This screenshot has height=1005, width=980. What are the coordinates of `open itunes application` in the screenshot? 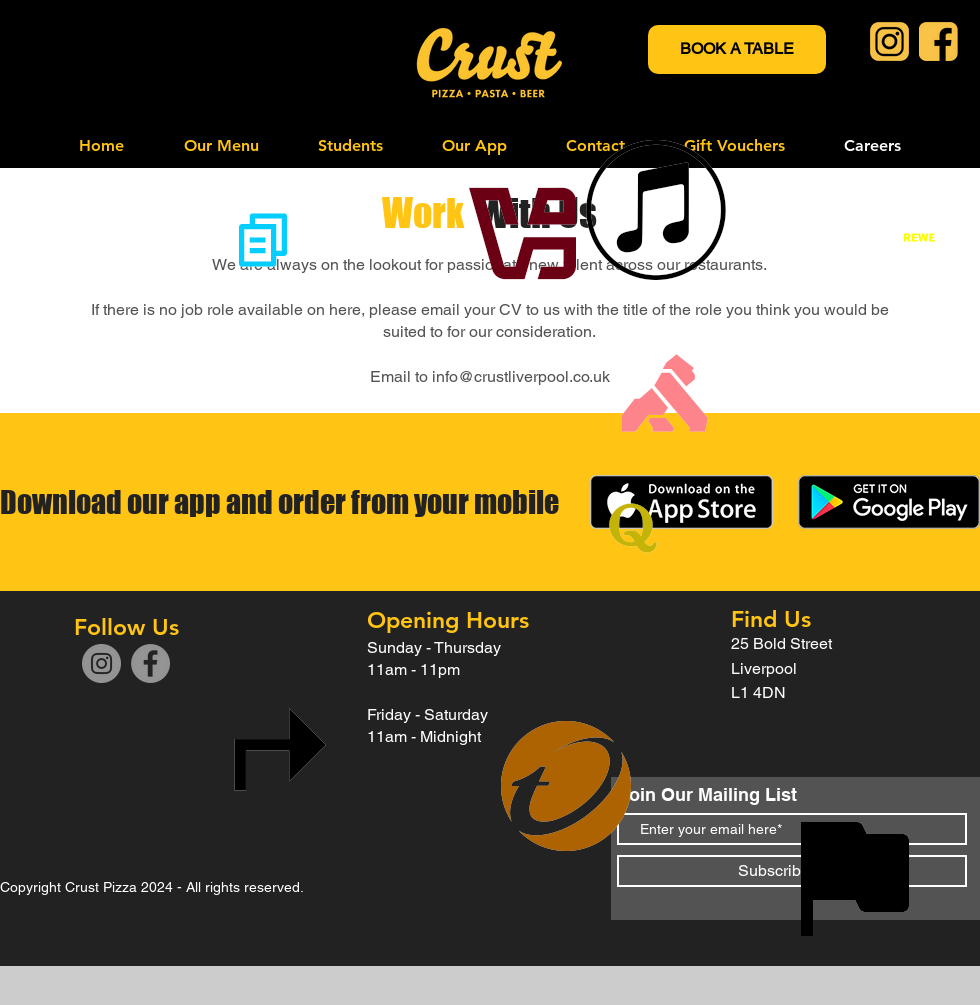 It's located at (656, 210).